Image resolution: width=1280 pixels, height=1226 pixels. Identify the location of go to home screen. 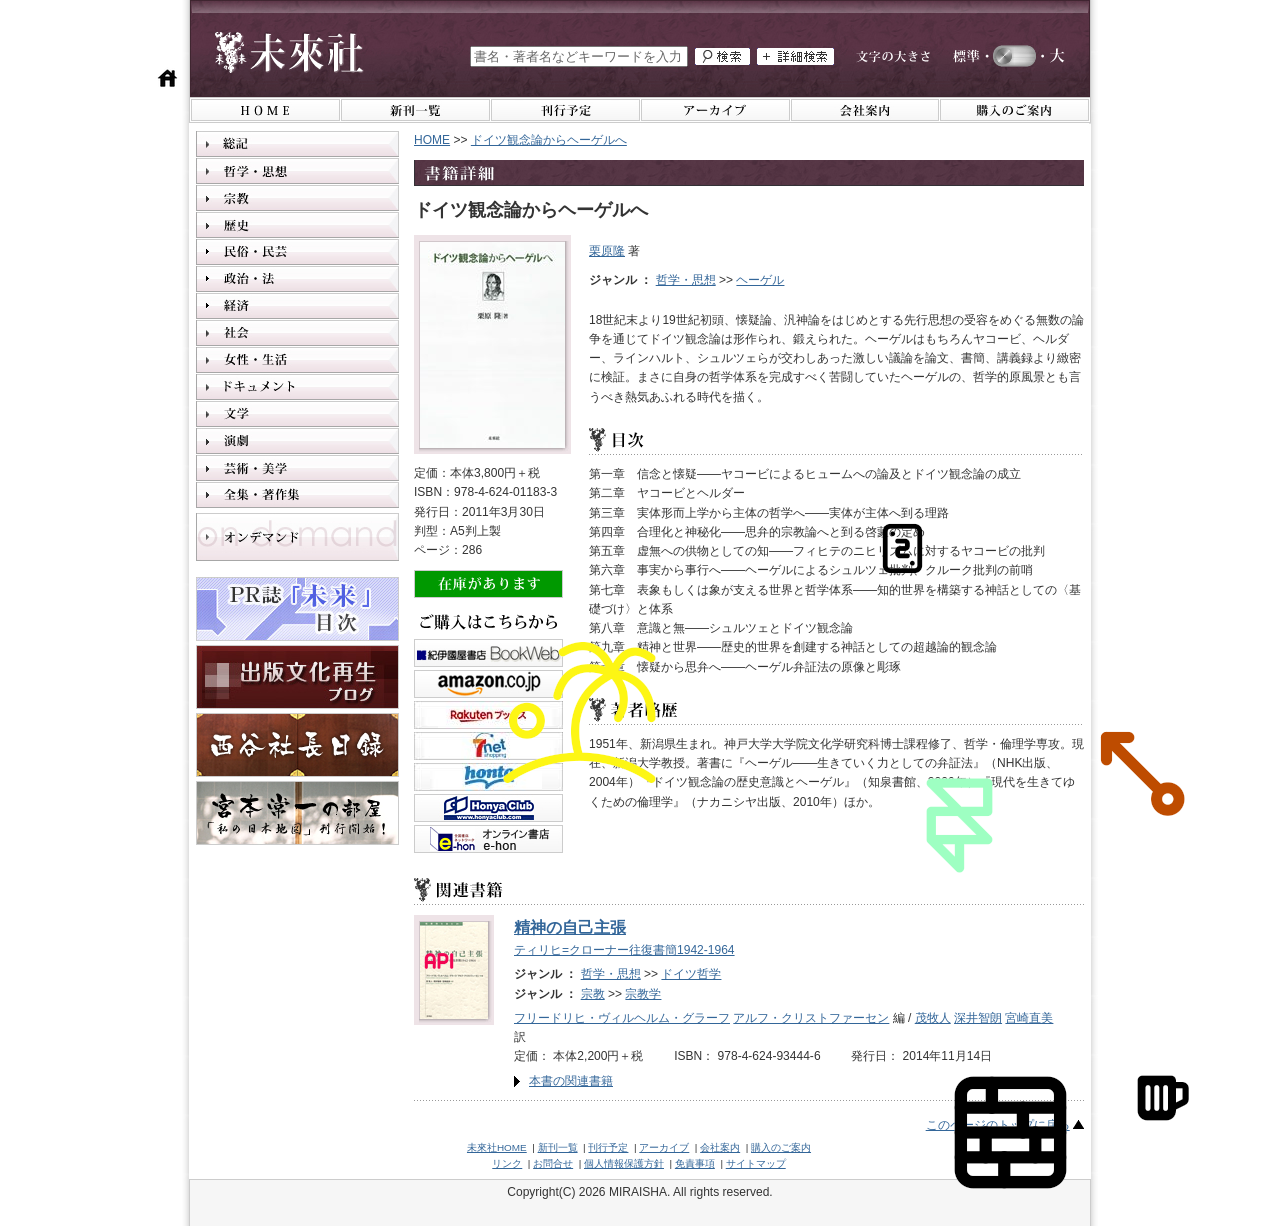
(167, 78).